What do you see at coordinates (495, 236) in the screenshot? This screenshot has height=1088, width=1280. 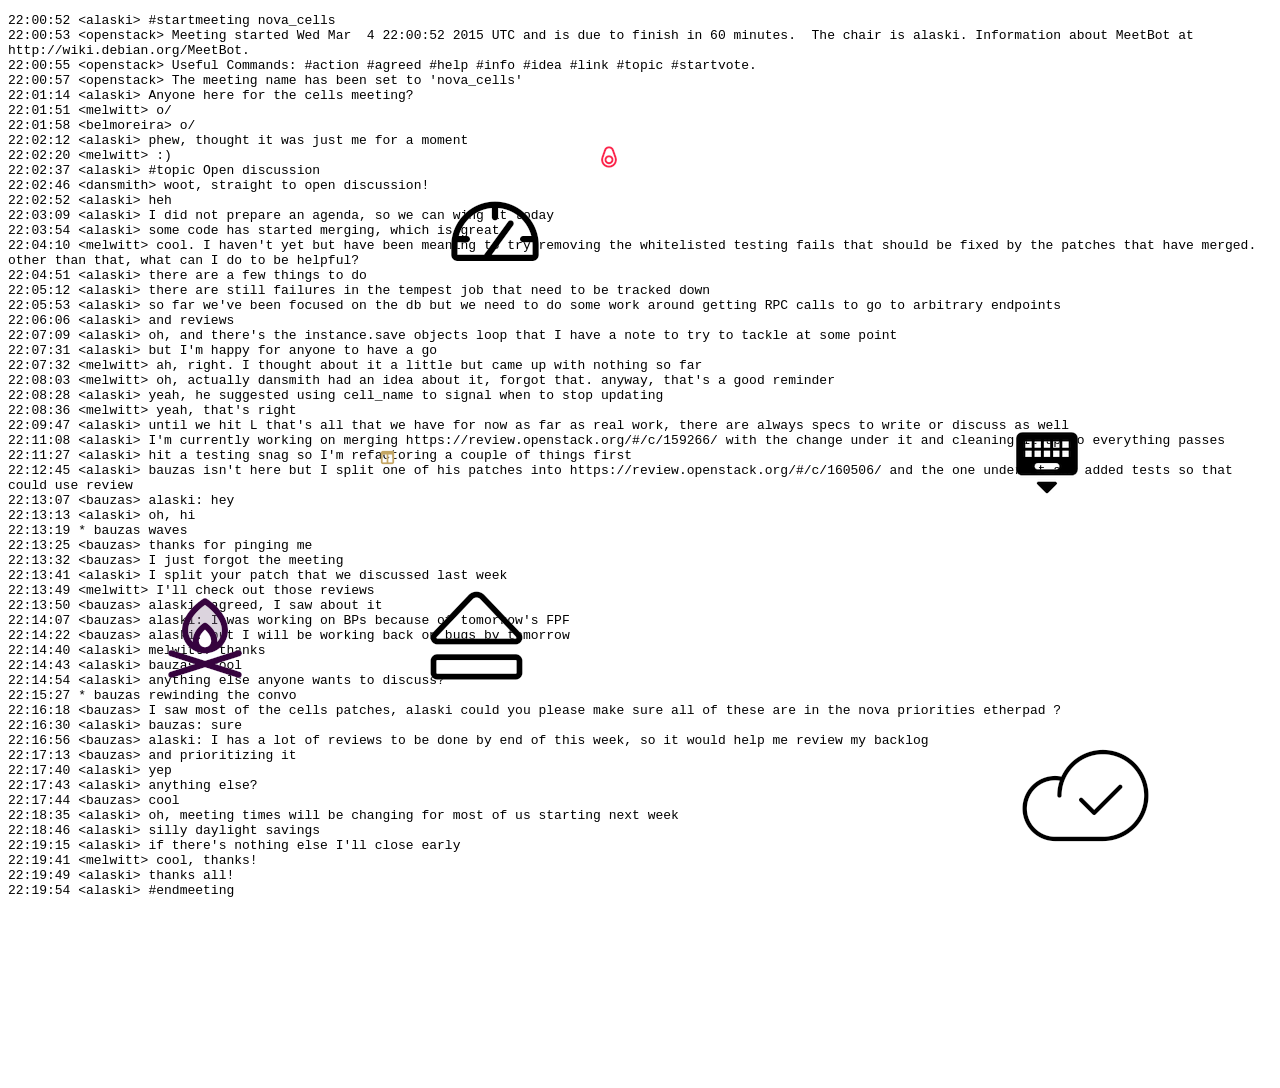 I see `view performance metrics or speed` at bounding box center [495, 236].